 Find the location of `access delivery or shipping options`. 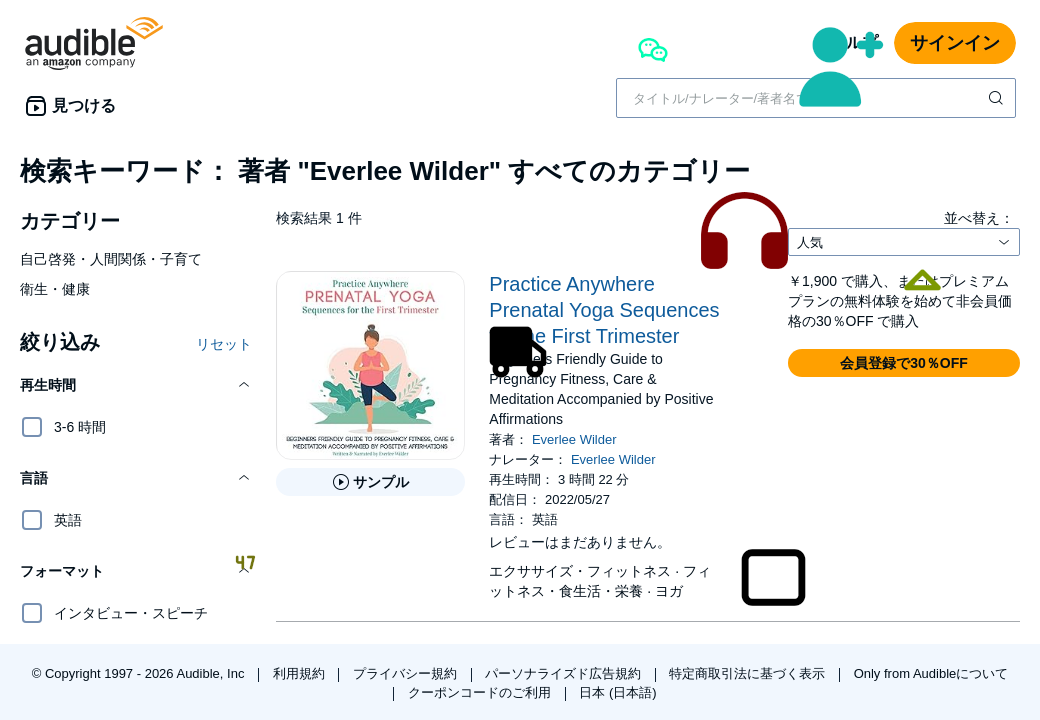

access delivery or shipping options is located at coordinates (518, 352).